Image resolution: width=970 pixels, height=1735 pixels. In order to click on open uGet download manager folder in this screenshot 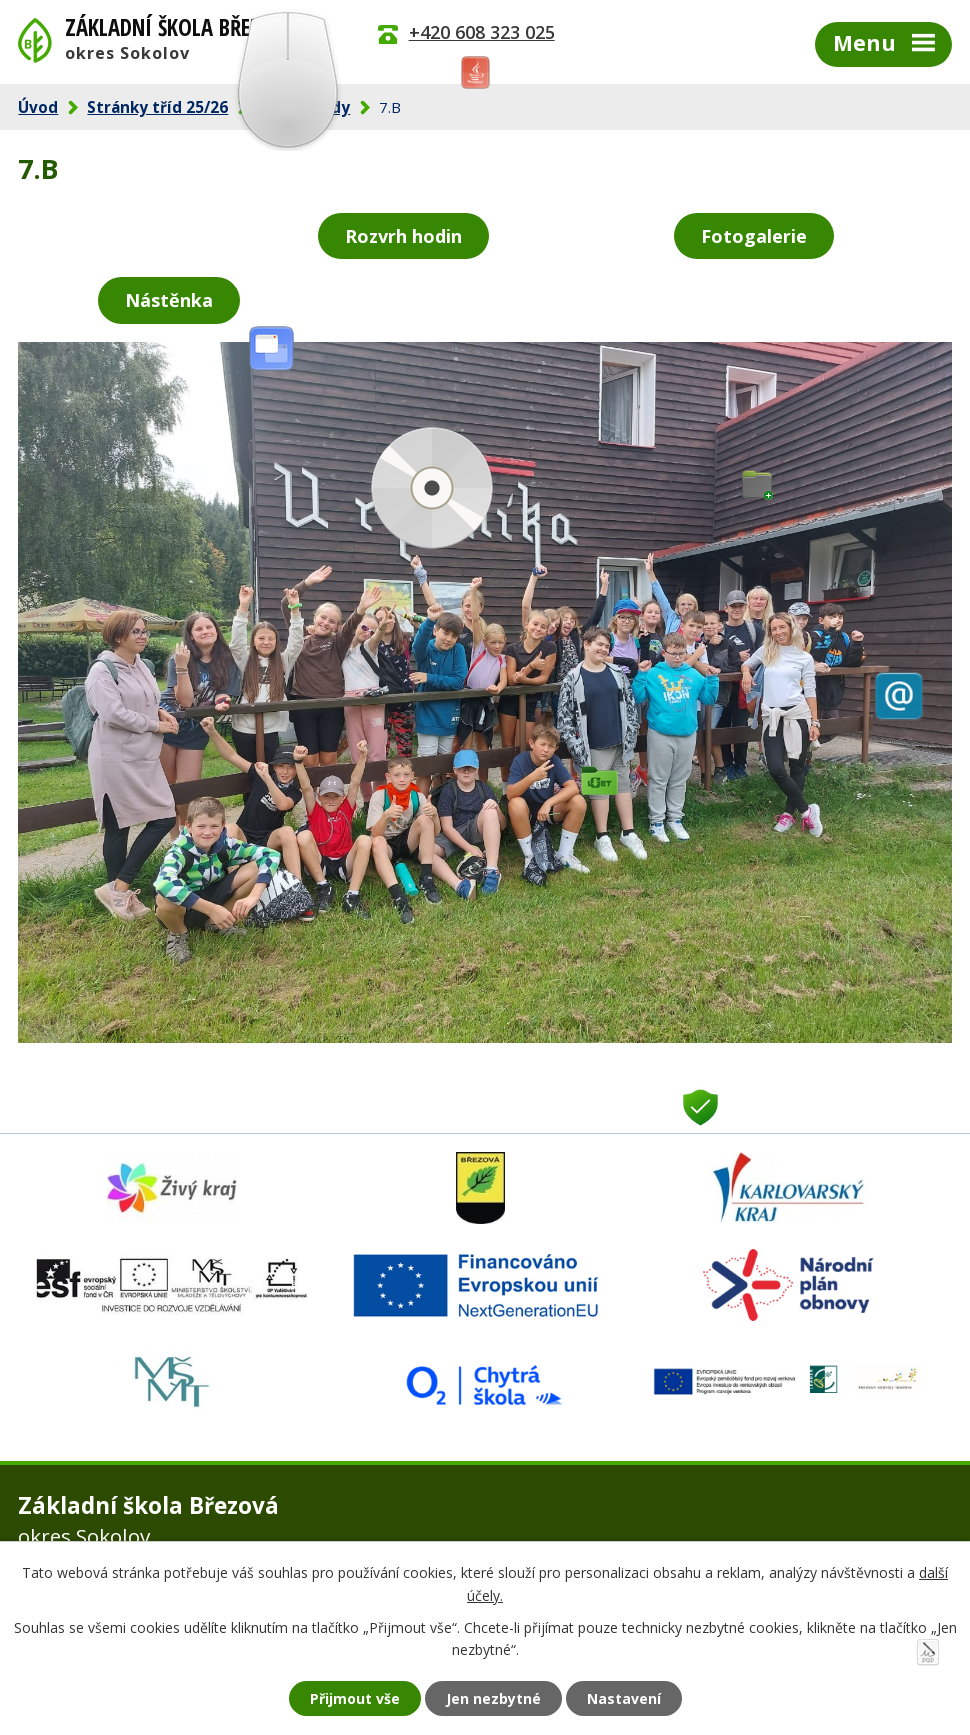, I will do `click(599, 781)`.